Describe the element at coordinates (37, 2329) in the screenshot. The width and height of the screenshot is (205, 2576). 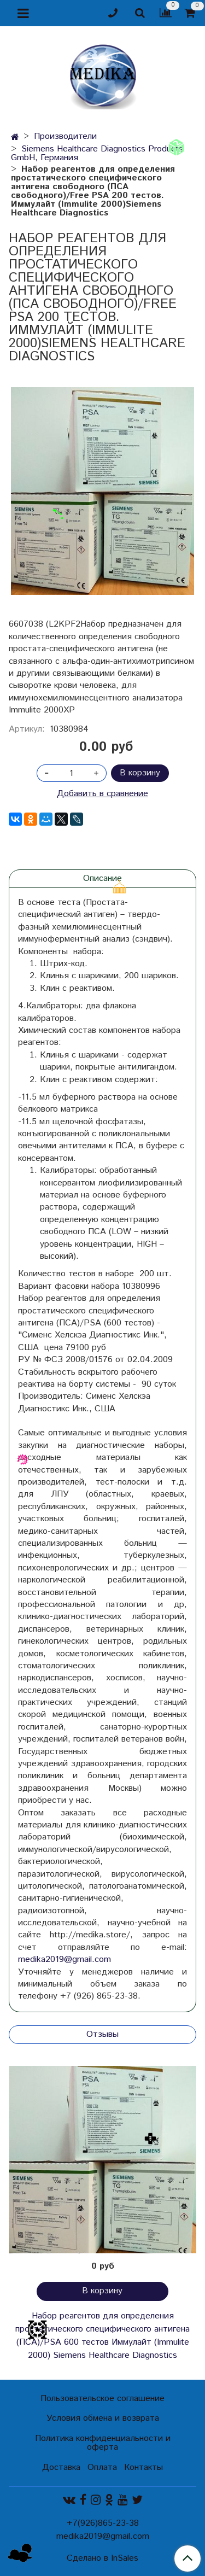
I see `imperial faction or empire team selector` at that location.